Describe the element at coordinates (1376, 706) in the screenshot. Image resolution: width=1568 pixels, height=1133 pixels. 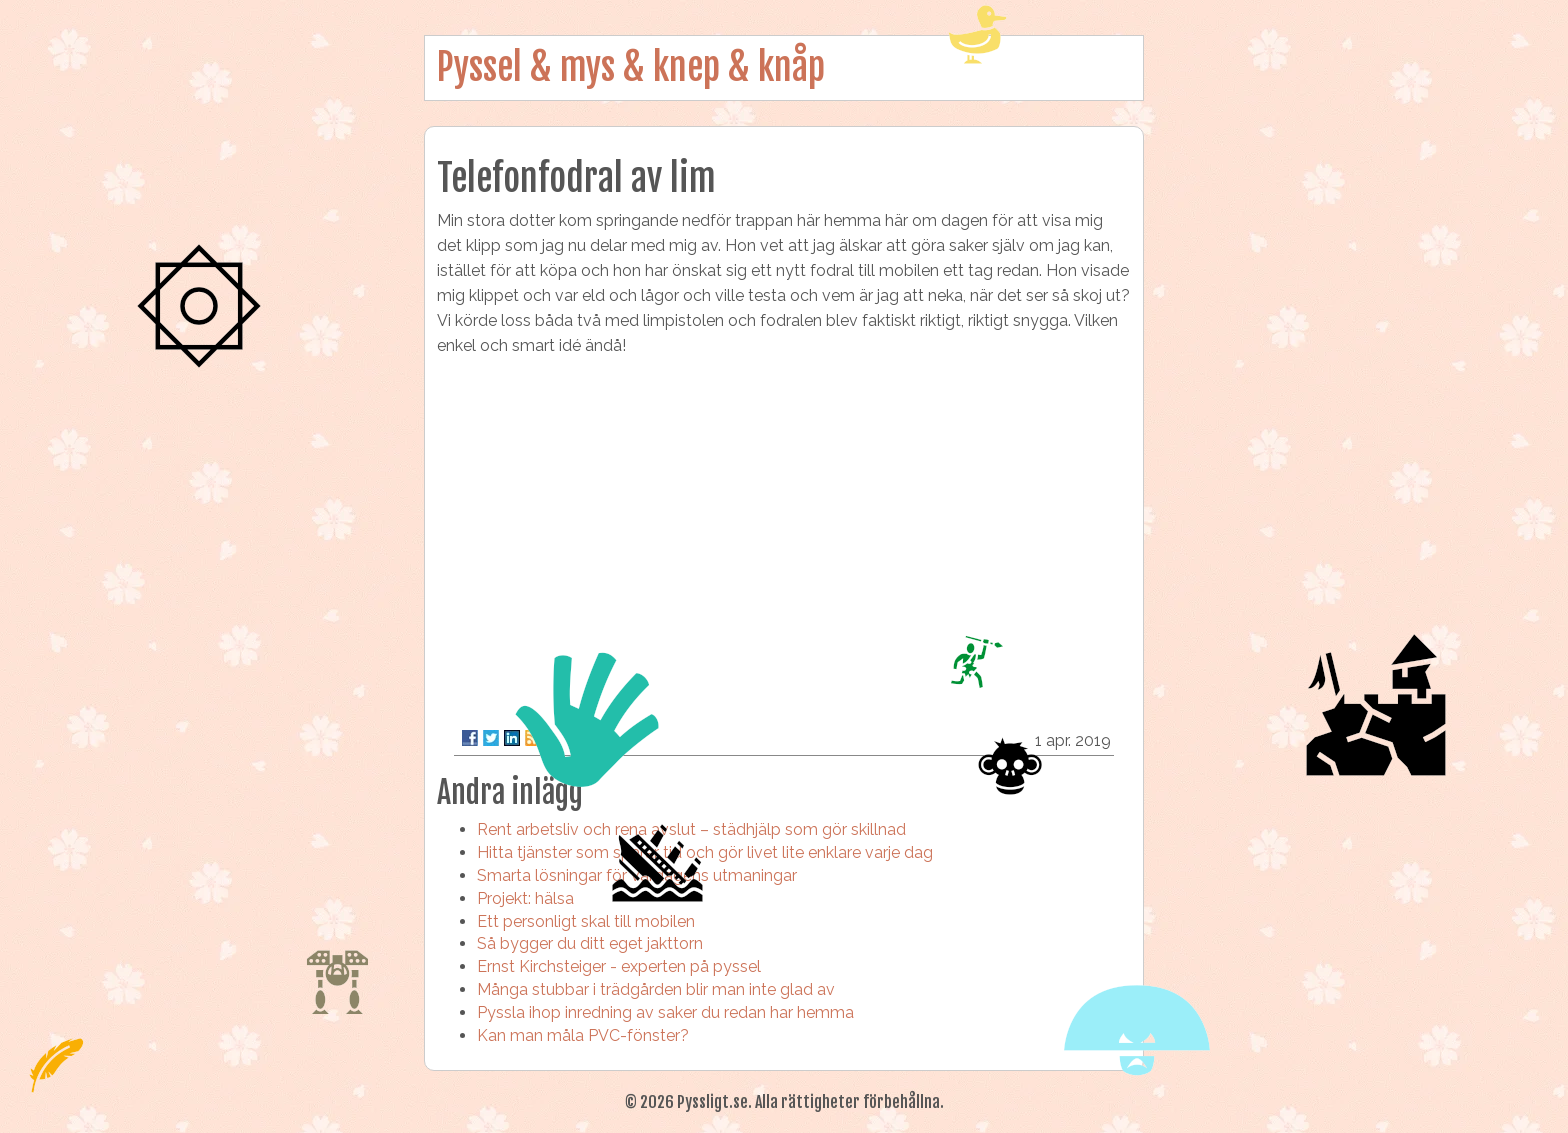
I see `indicates a destroyed or damaged structure in a game` at that location.